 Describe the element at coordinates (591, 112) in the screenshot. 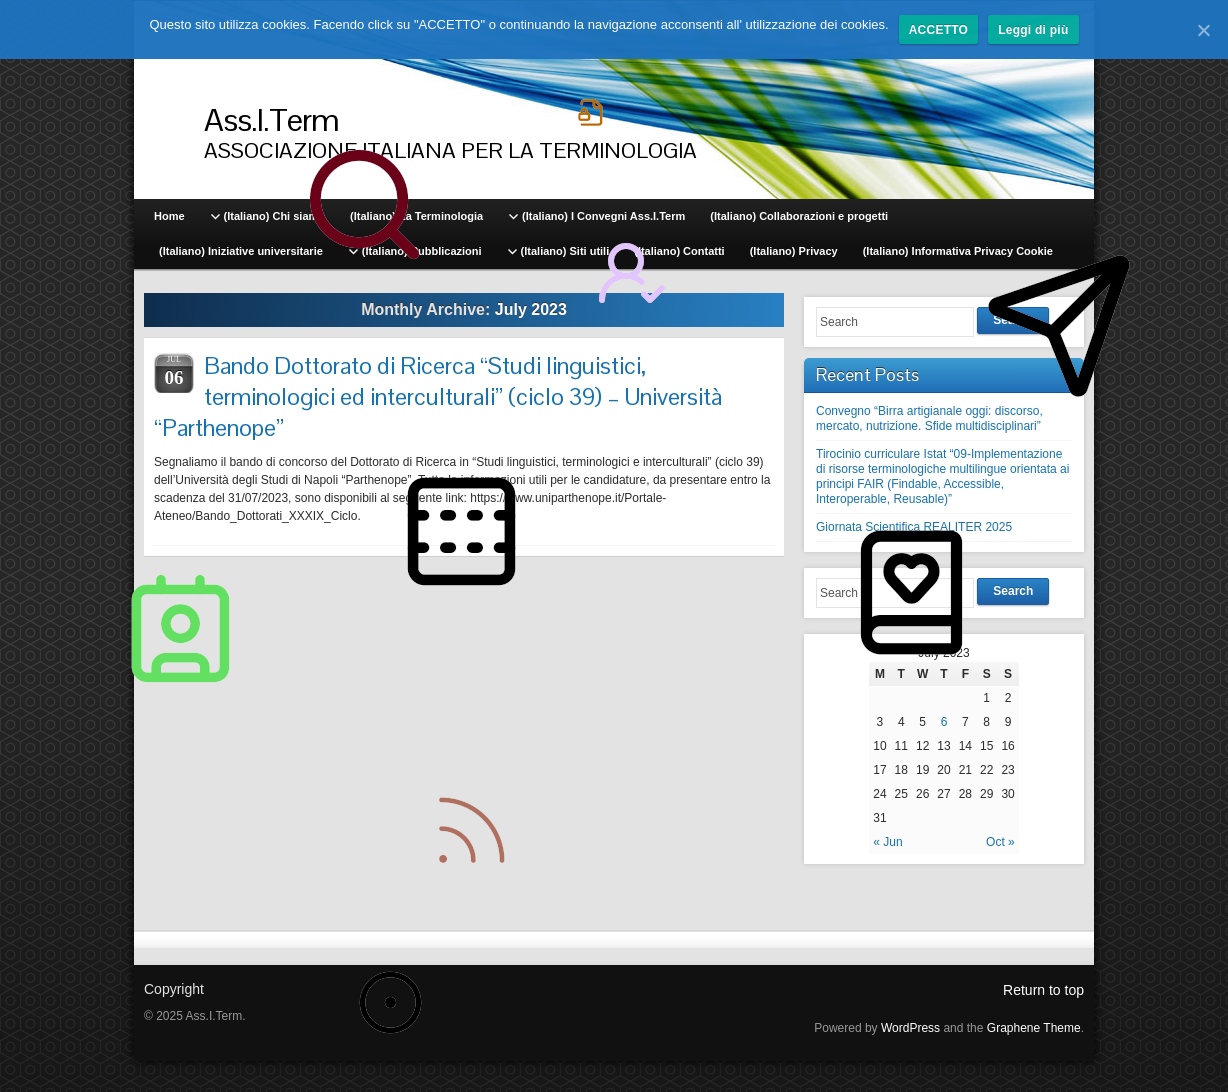

I see `access a password-protected file` at that location.